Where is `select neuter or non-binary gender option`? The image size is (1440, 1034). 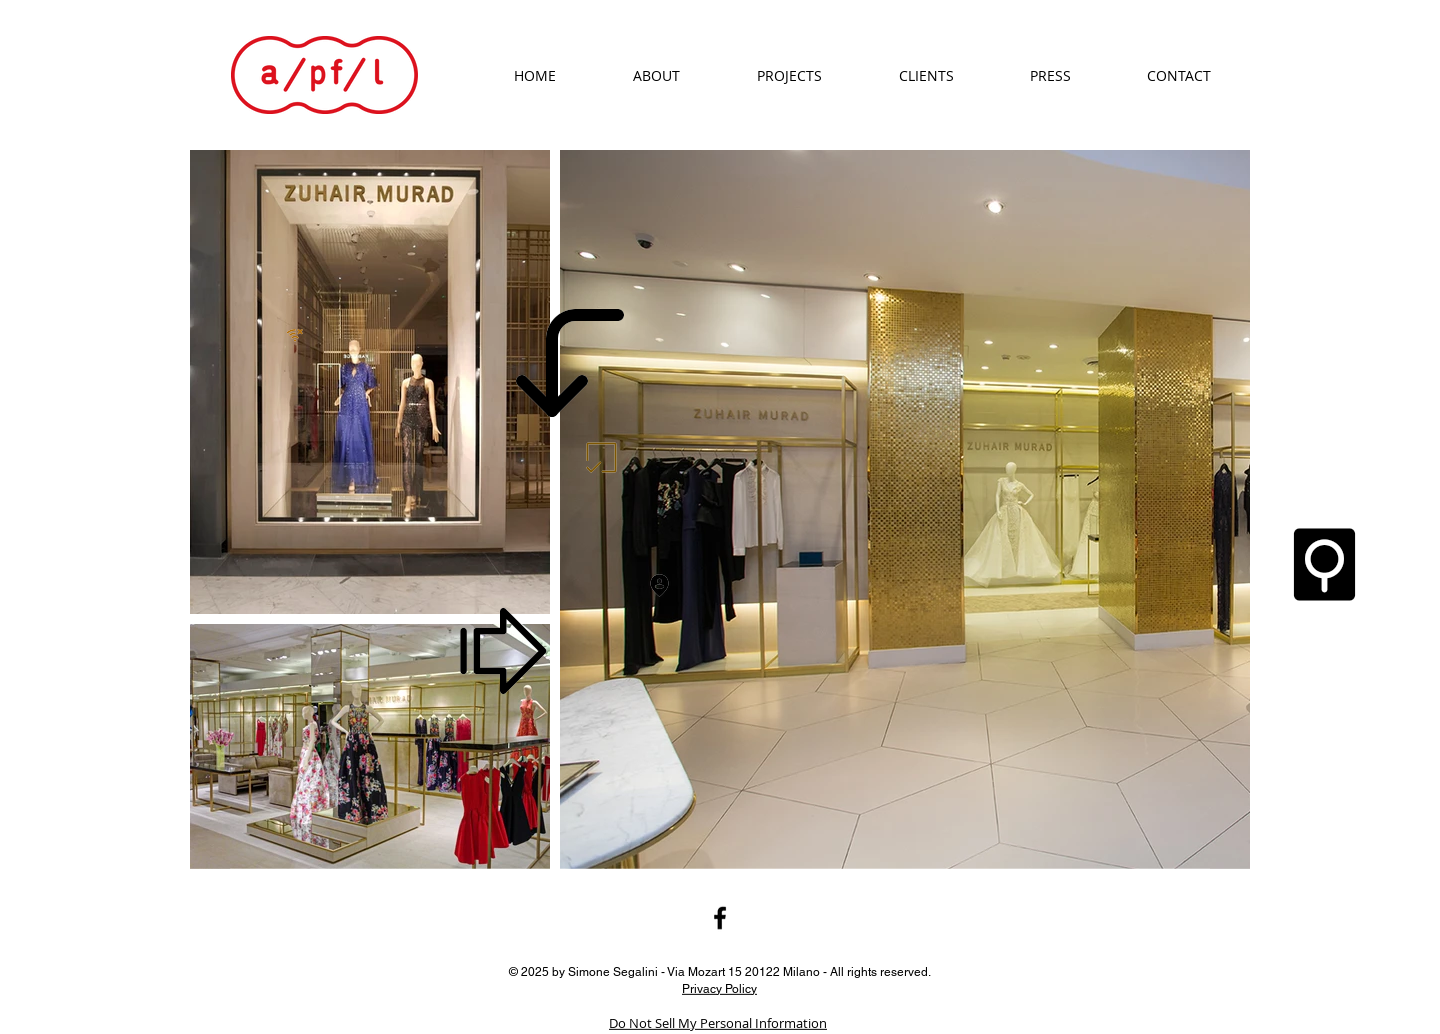
select neuter or non-binary gender option is located at coordinates (1324, 564).